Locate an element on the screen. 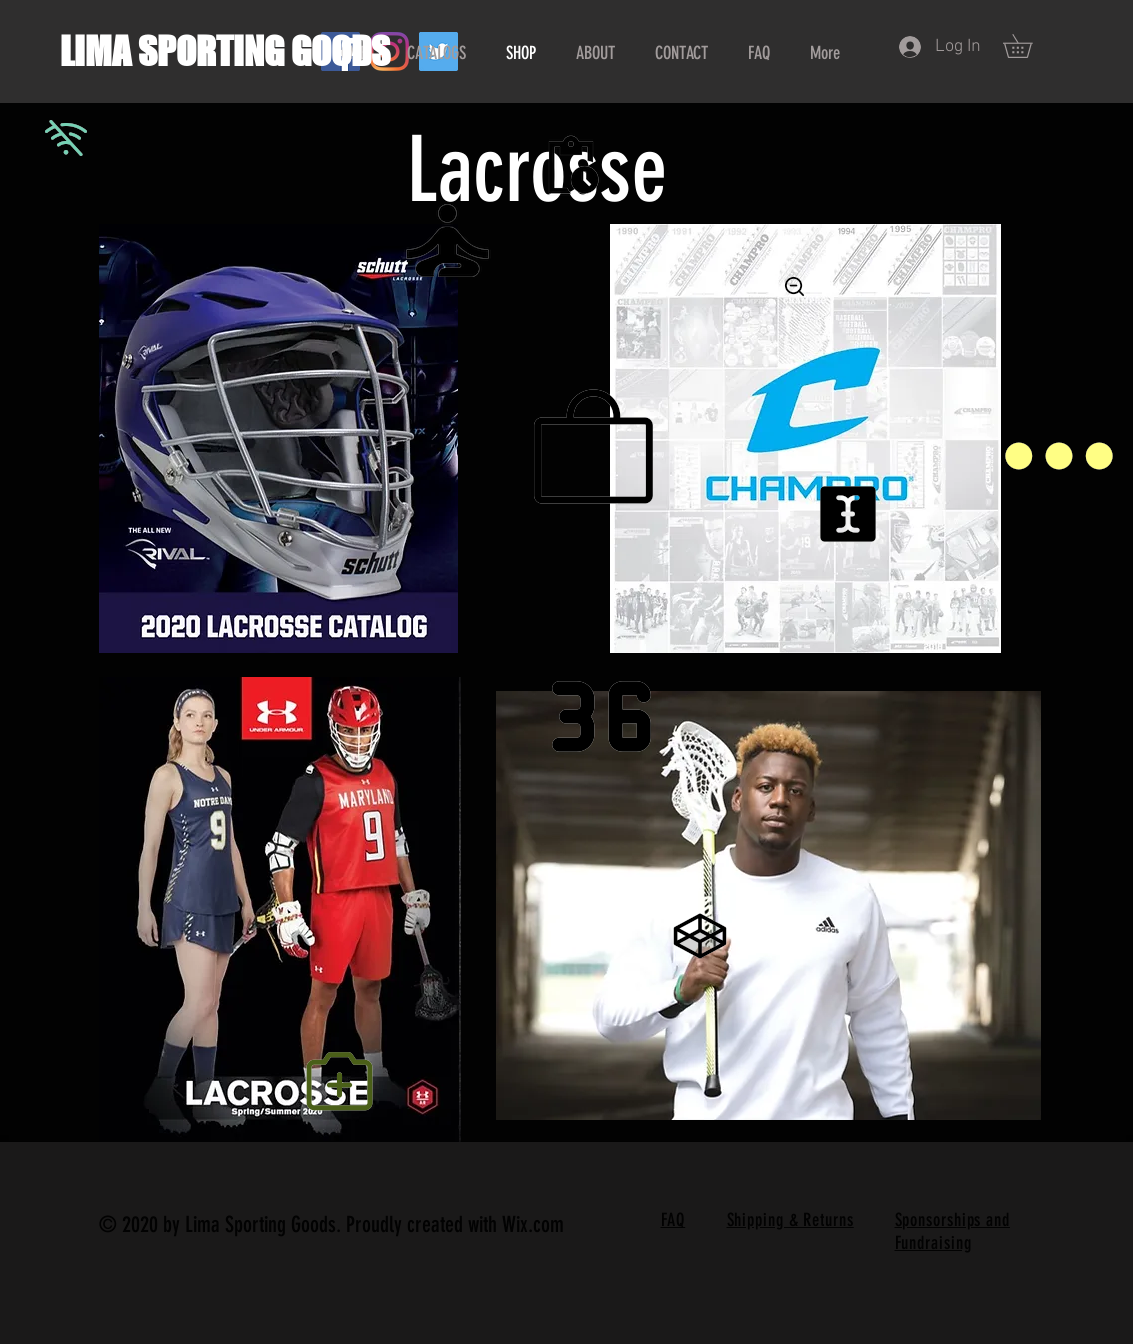  view your shopping bag is located at coordinates (593, 453).